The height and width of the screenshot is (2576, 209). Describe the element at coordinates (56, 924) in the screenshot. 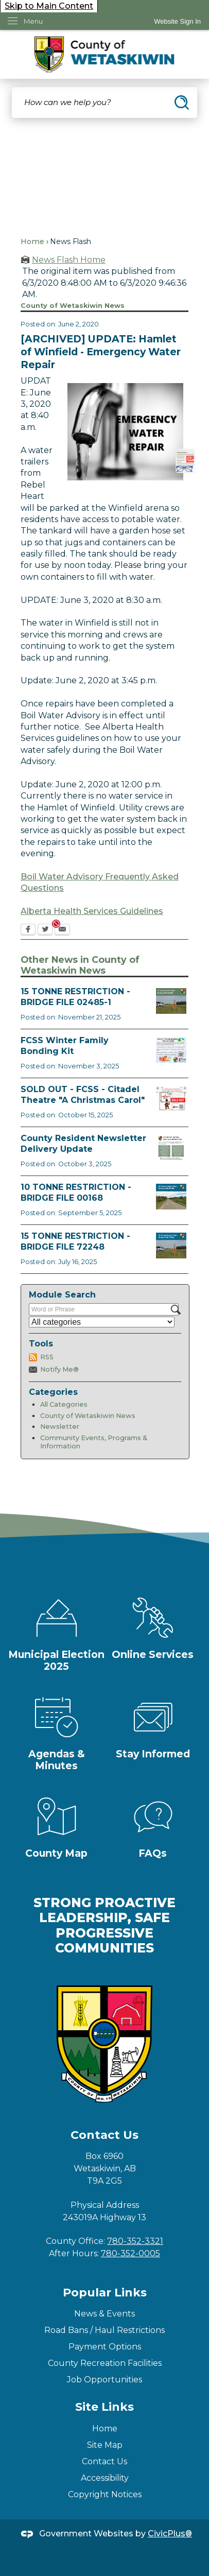

I see `delete selected email message` at that location.